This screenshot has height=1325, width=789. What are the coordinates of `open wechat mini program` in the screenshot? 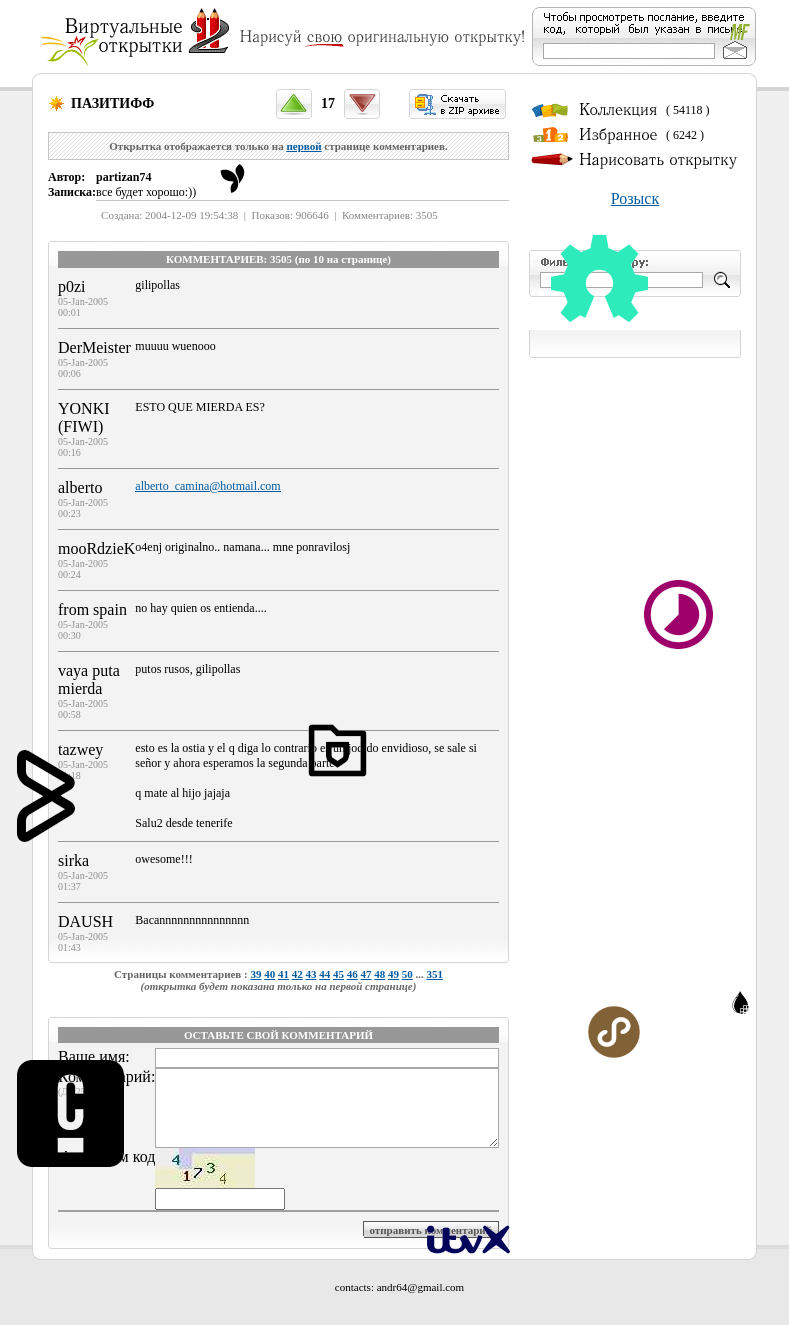 It's located at (614, 1032).